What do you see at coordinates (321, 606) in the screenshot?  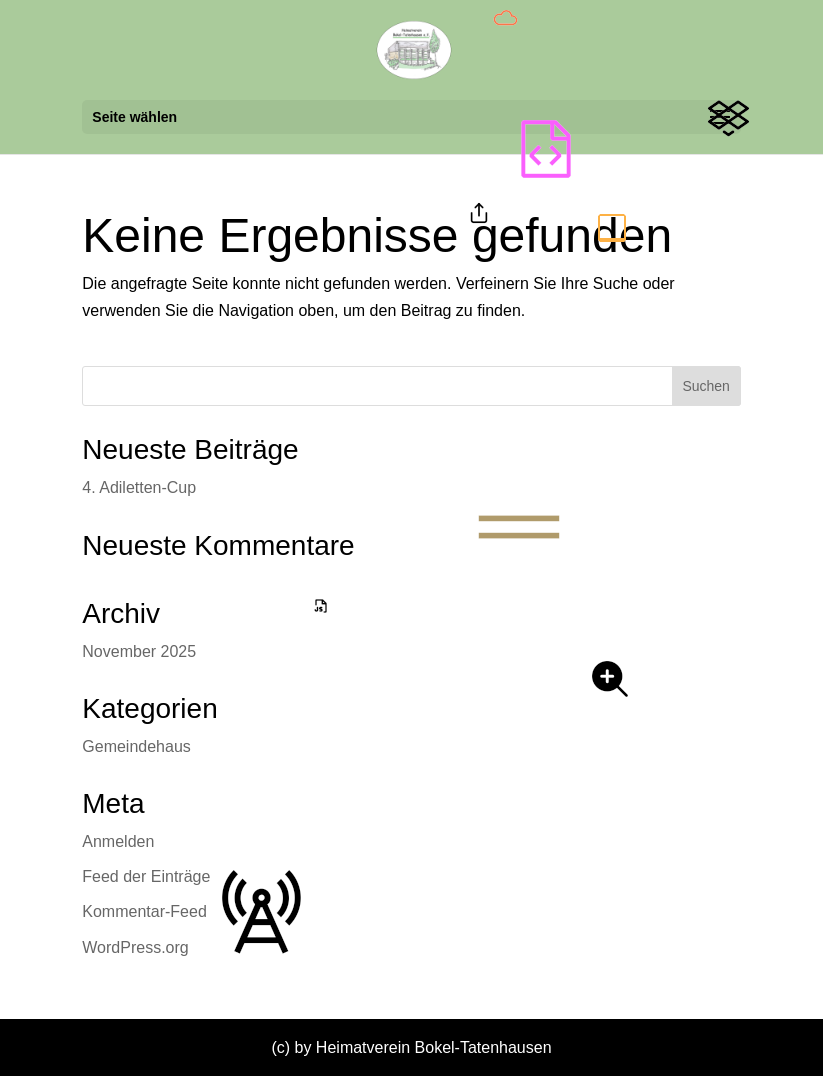 I see `javascript file in a project directory` at bounding box center [321, 606].